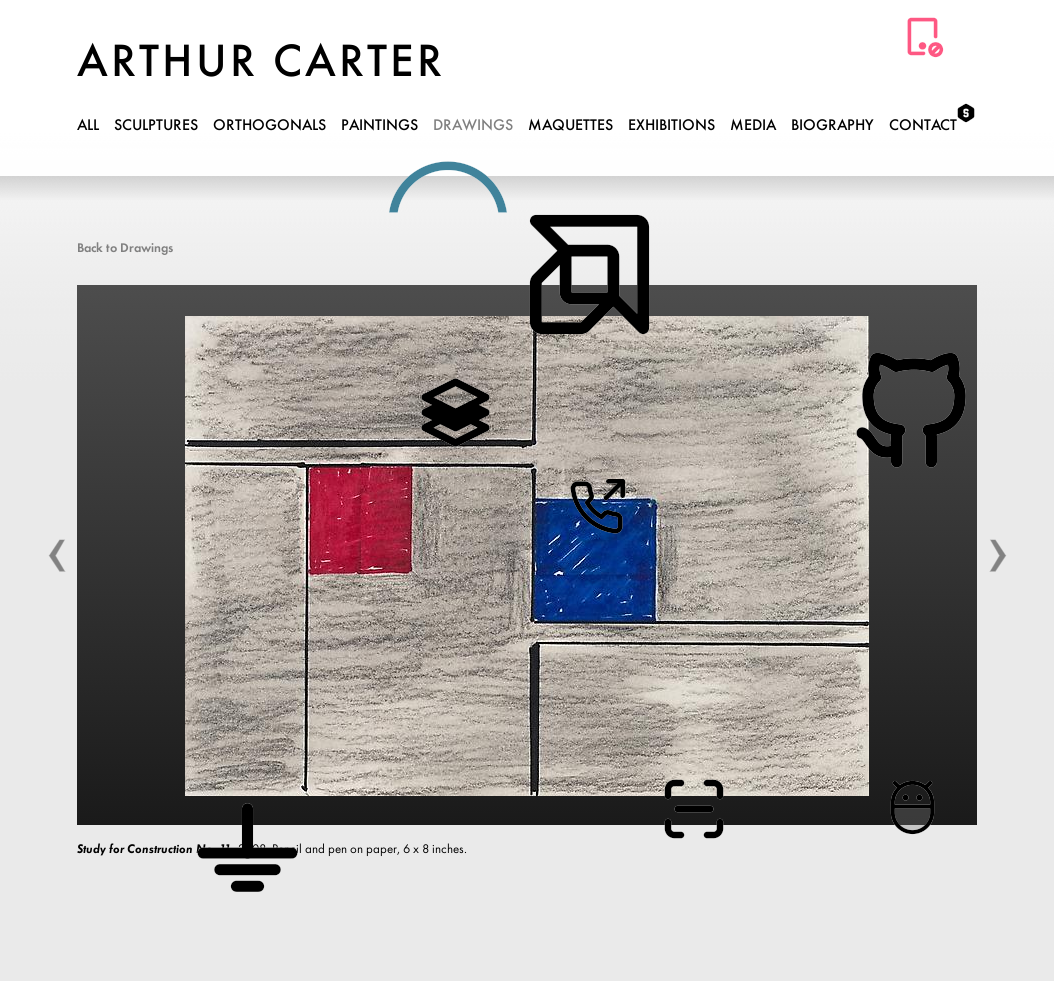 This screenshot has height=981, width=1054. Describe the element at coordinates (966, 113) in the screenshot. I see `indicates a service or feature starting with "S"` at that location.